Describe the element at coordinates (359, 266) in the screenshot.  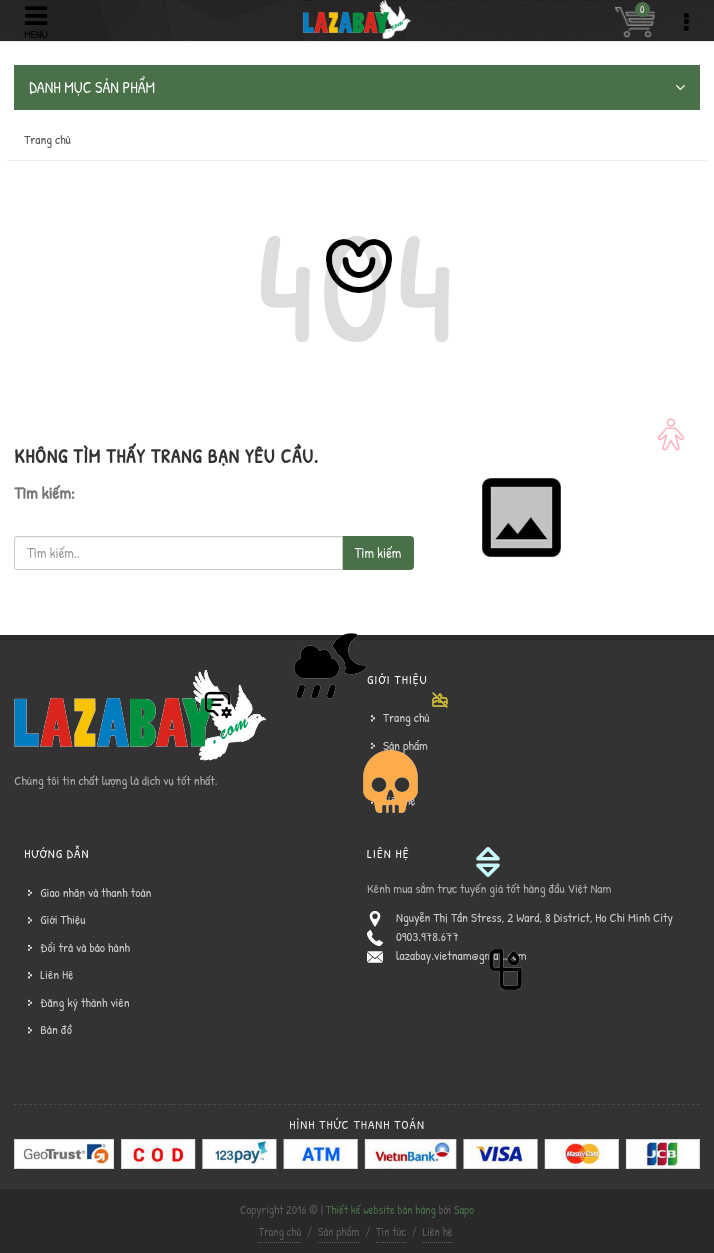
I see `open badoo dating app` at that location.